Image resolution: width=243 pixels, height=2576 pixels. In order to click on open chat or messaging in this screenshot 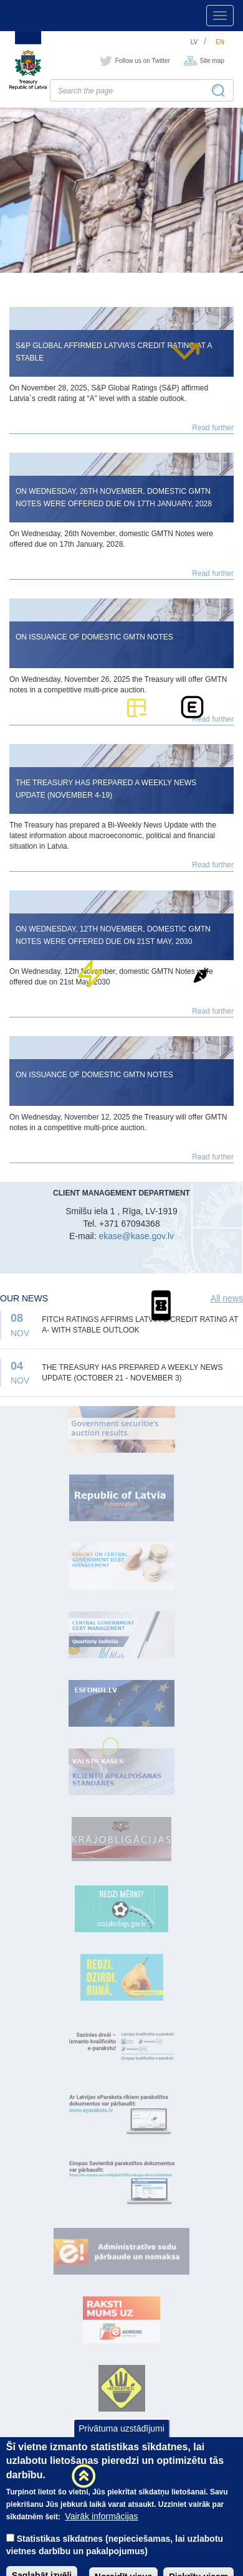, I will do `click(110, 1746)`.